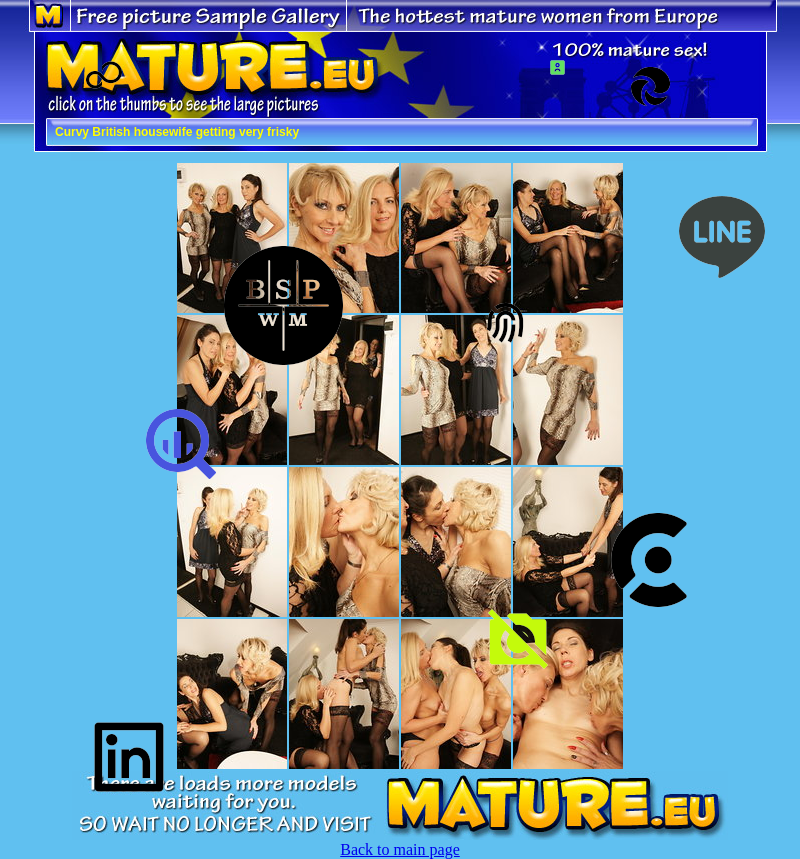 Image resolution: width=800 pixels, height=859 pixels. Describe the element at coordinates (283, 305) in the screenshot. I see `bspwm tiling window manager logo` at that location.